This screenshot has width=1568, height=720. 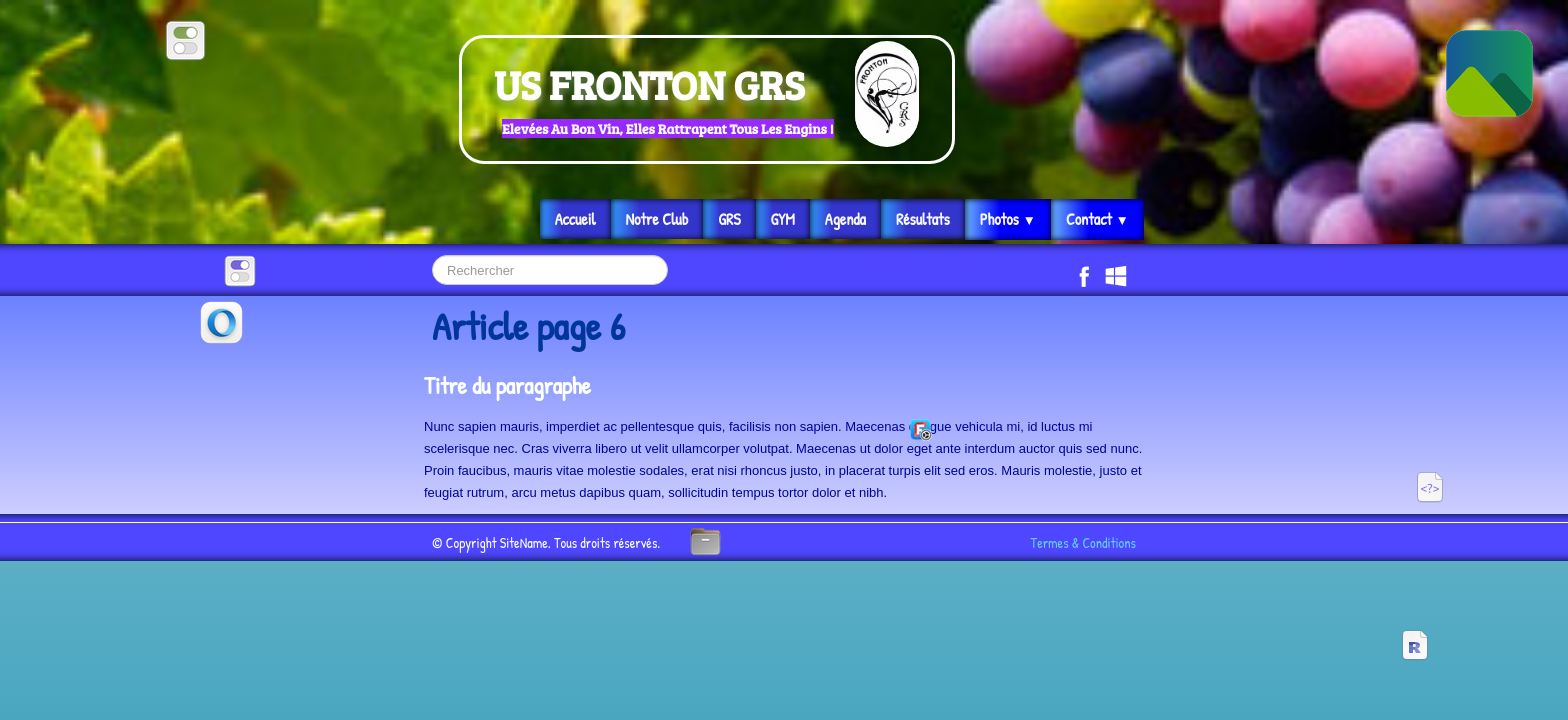 I want to click on open the file manager application, so click(x=705, y=541).